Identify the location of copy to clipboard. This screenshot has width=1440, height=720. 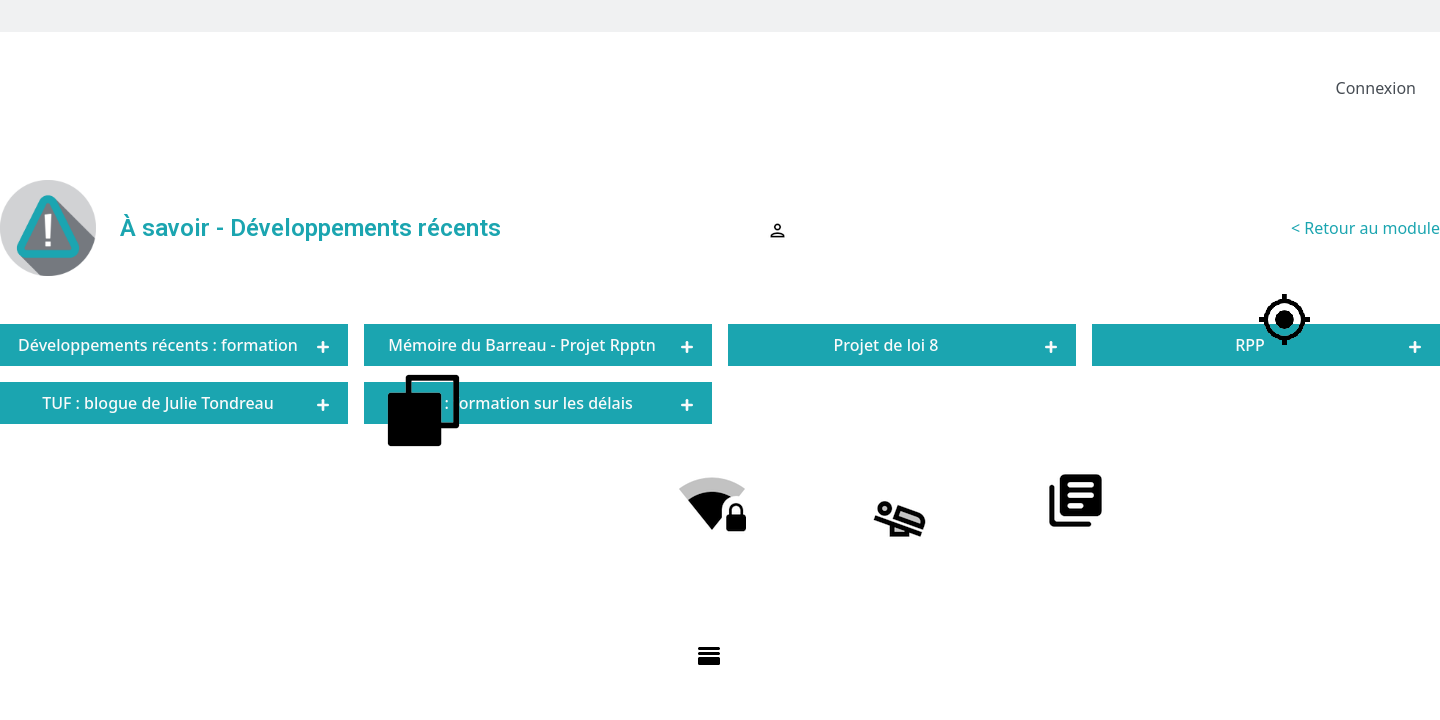
(423, 410).